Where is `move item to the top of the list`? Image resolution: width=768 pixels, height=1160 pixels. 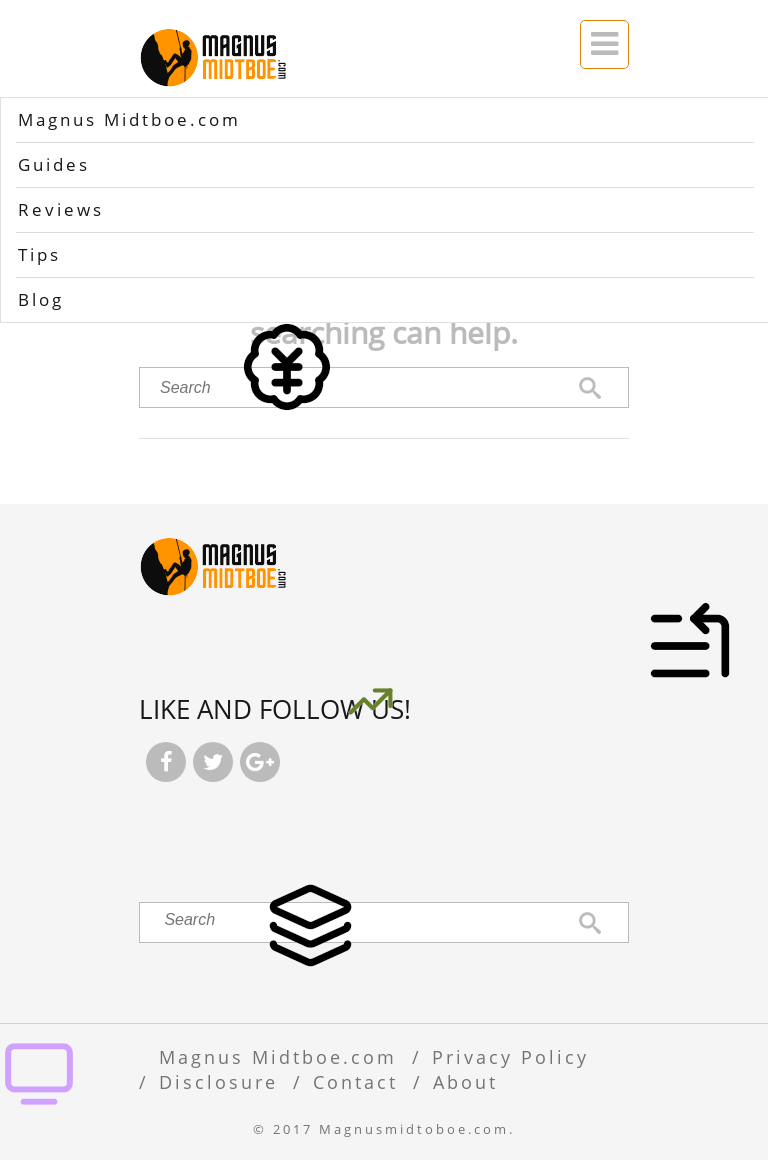
move item to the top of the list is located at coordinates (690, 646).